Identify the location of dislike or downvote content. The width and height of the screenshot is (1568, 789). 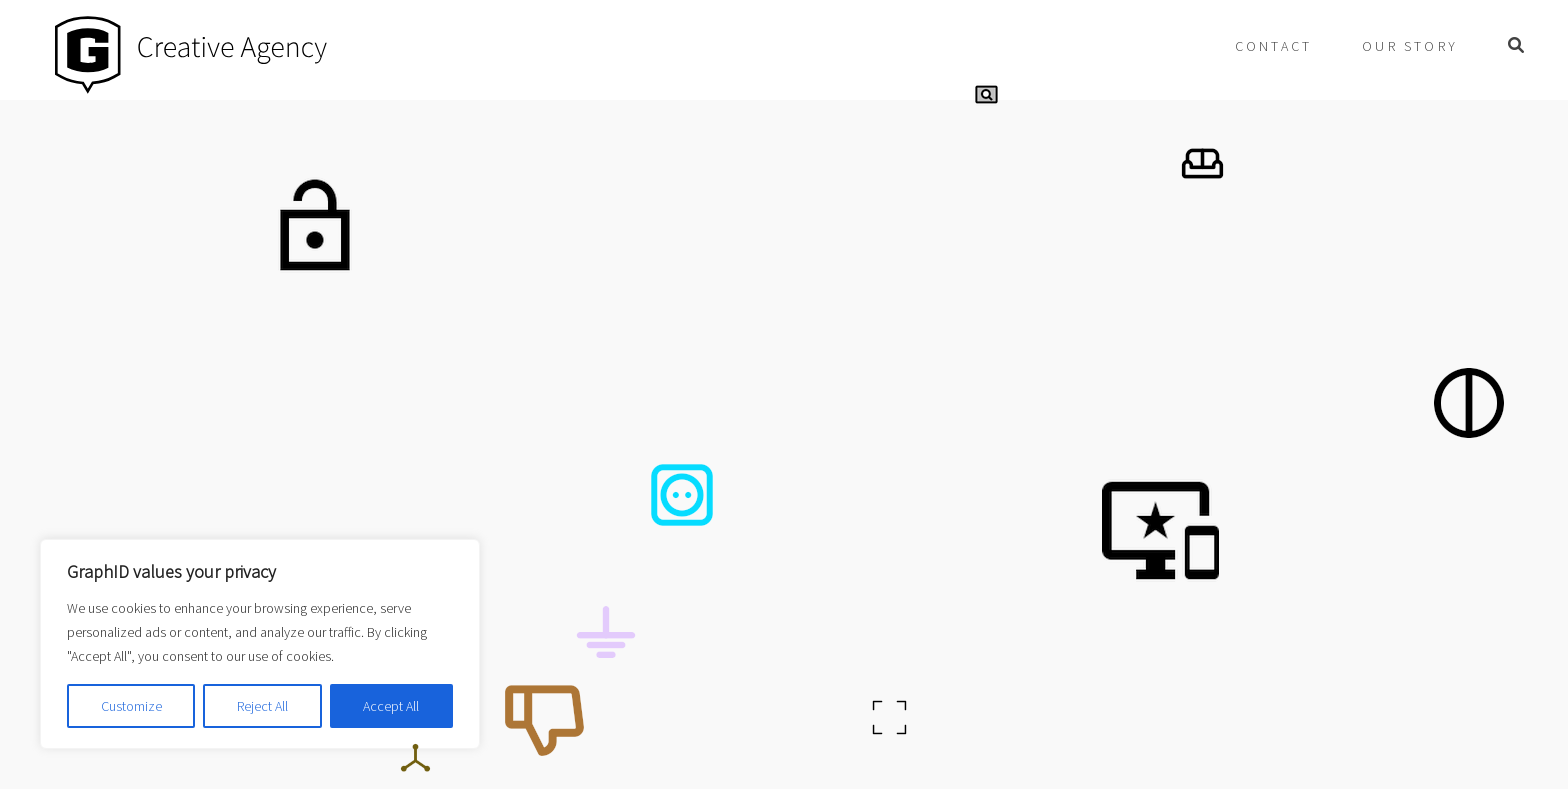
(544, 716).